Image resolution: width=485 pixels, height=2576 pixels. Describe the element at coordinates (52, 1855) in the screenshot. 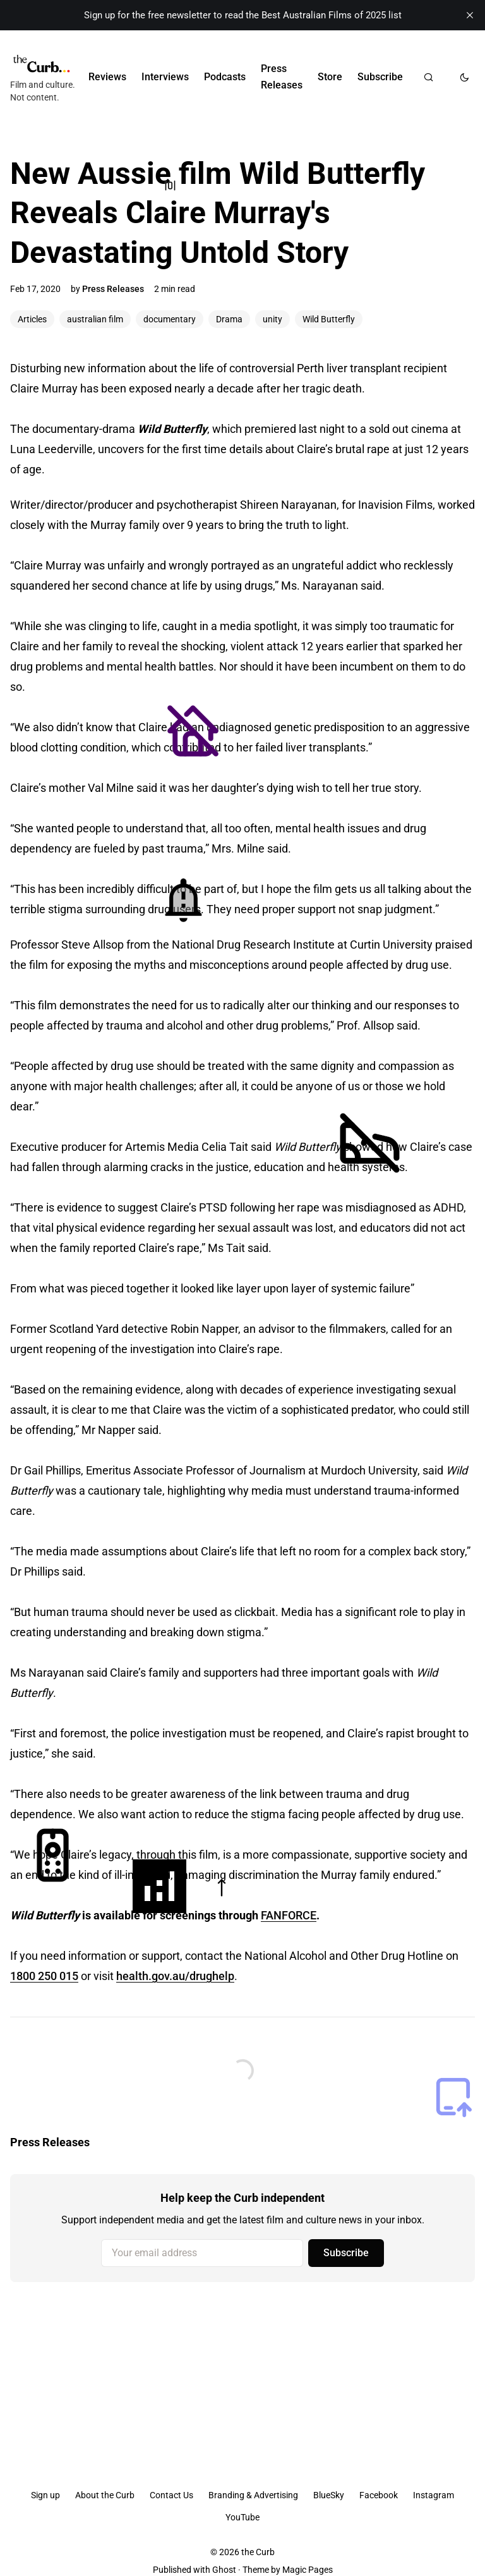

I see `access remote control settings` at that location.